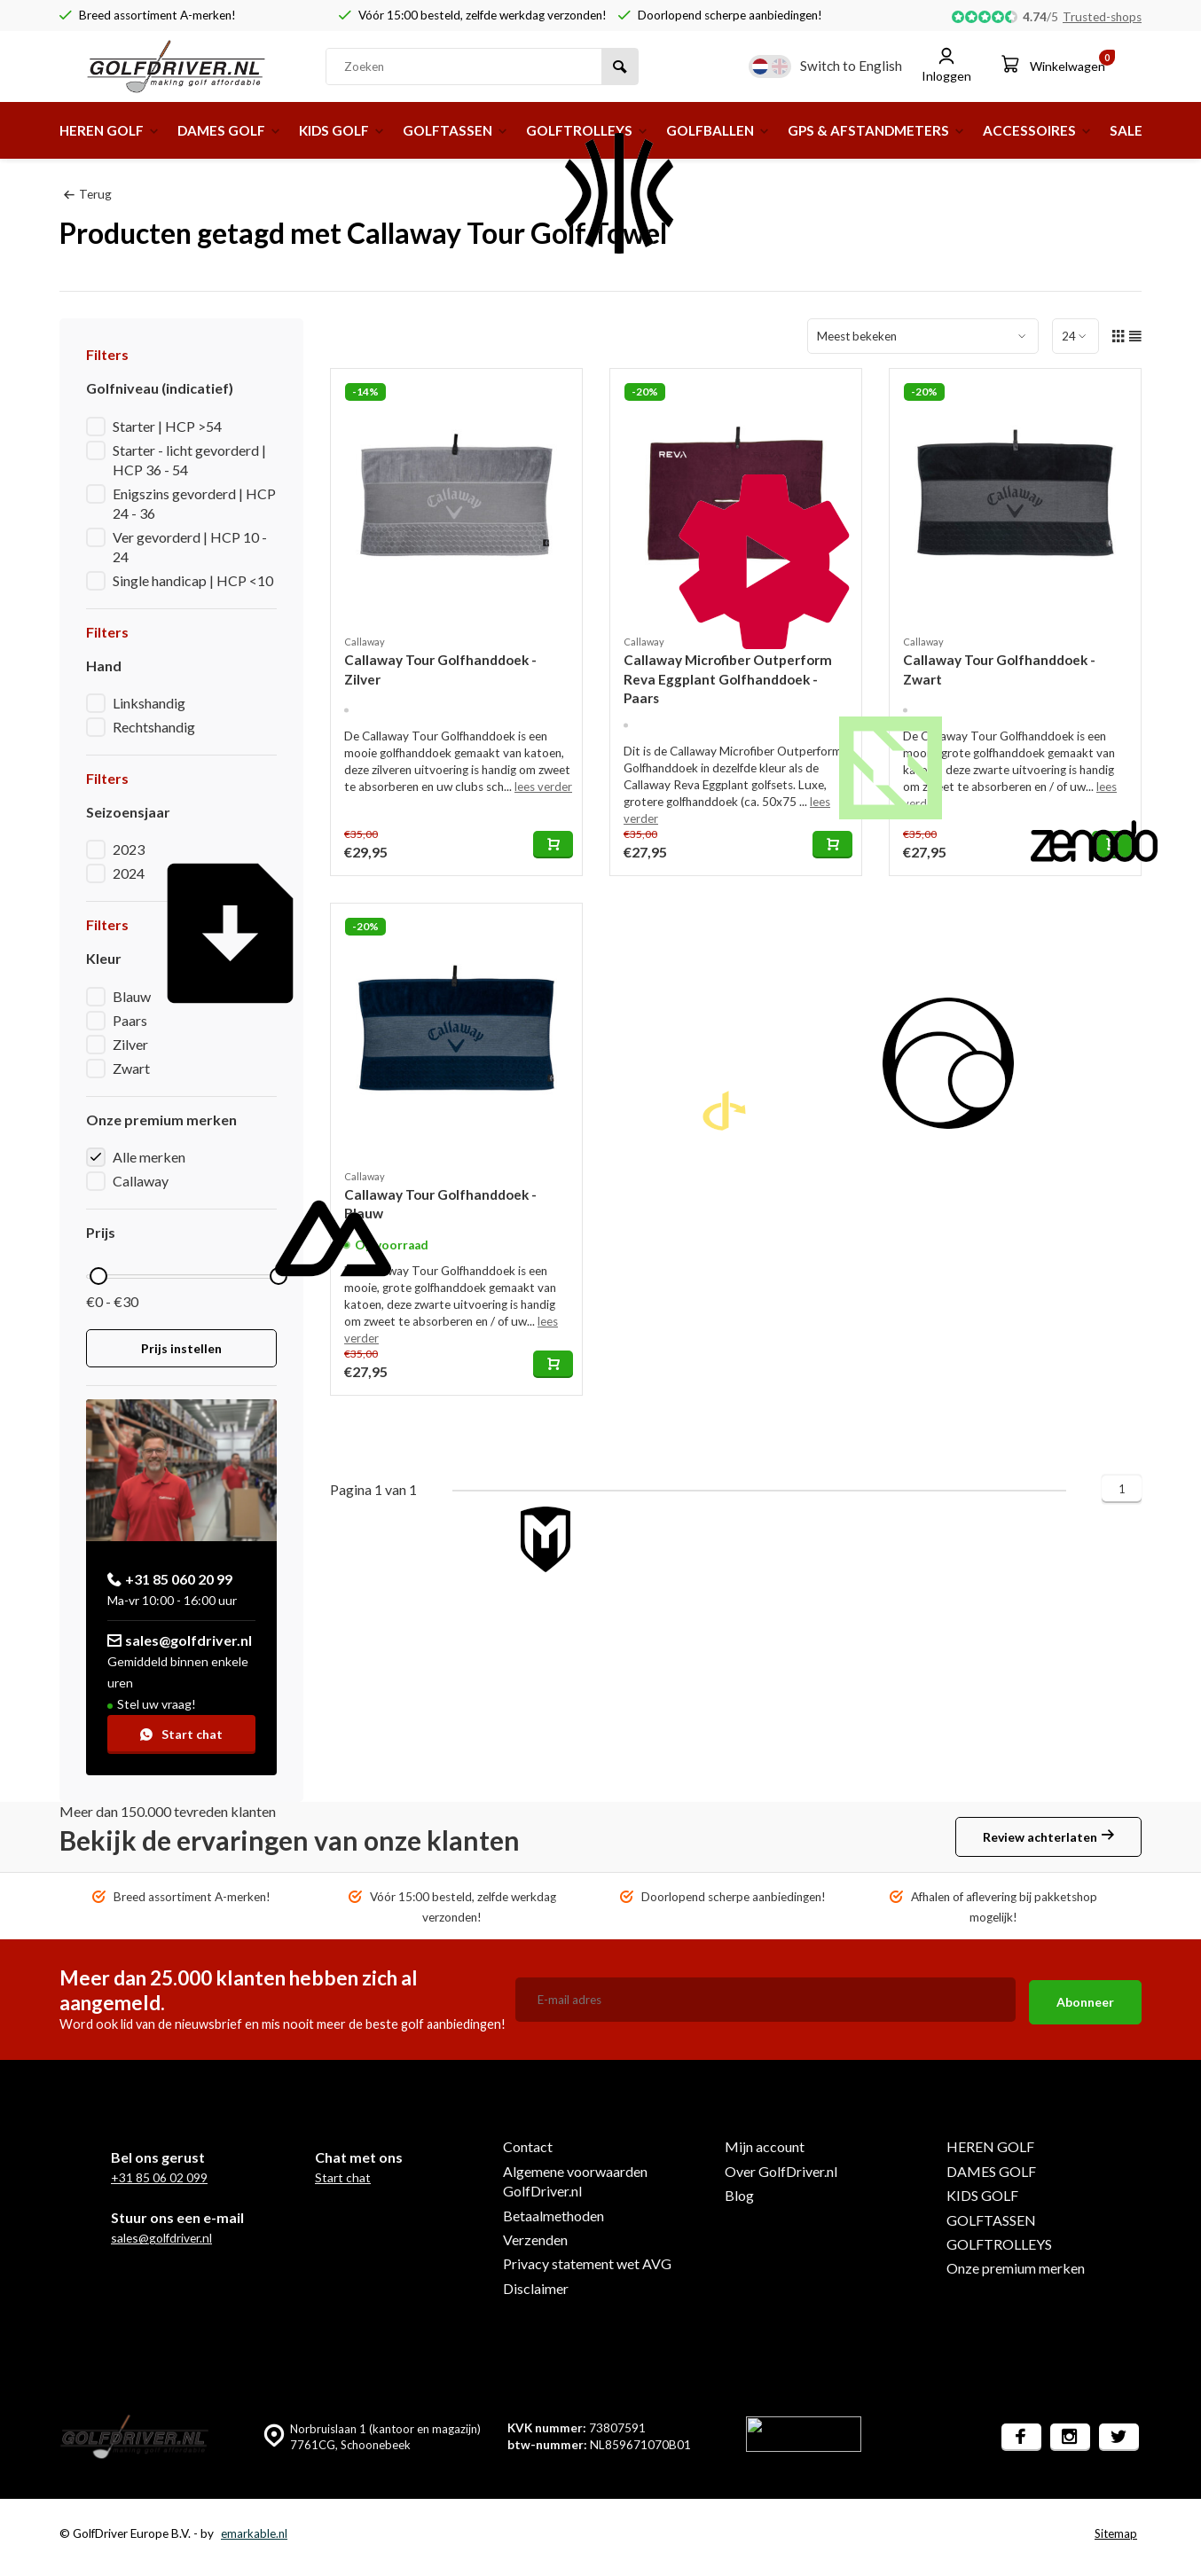 The image size is (1201, 2576). What do you see at coordinates (764, 561) in the screenshot?
I see `open YouTube Studio app` at bounding box center [764, 561].